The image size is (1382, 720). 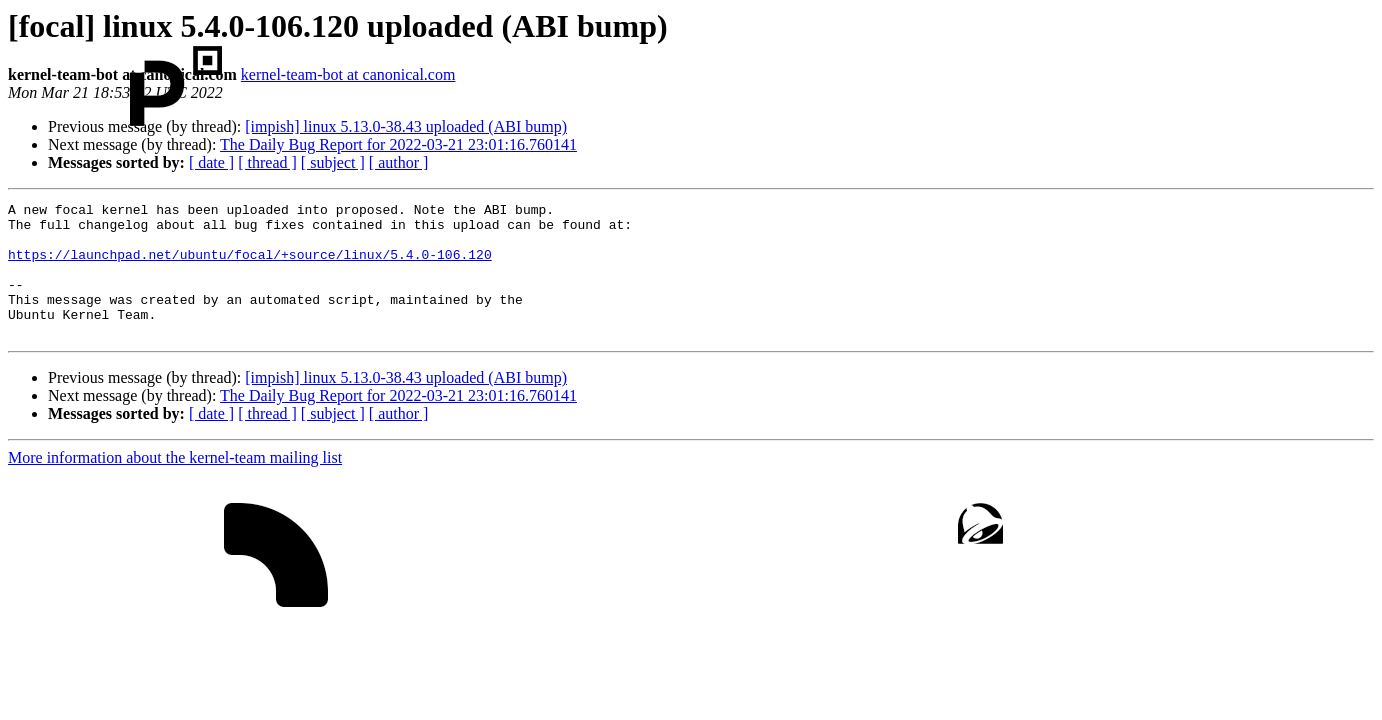 What do you see at coordinates (276, 555) in the screenshot?
I see `open spectrum chat app` at bounding box center [276, 555].